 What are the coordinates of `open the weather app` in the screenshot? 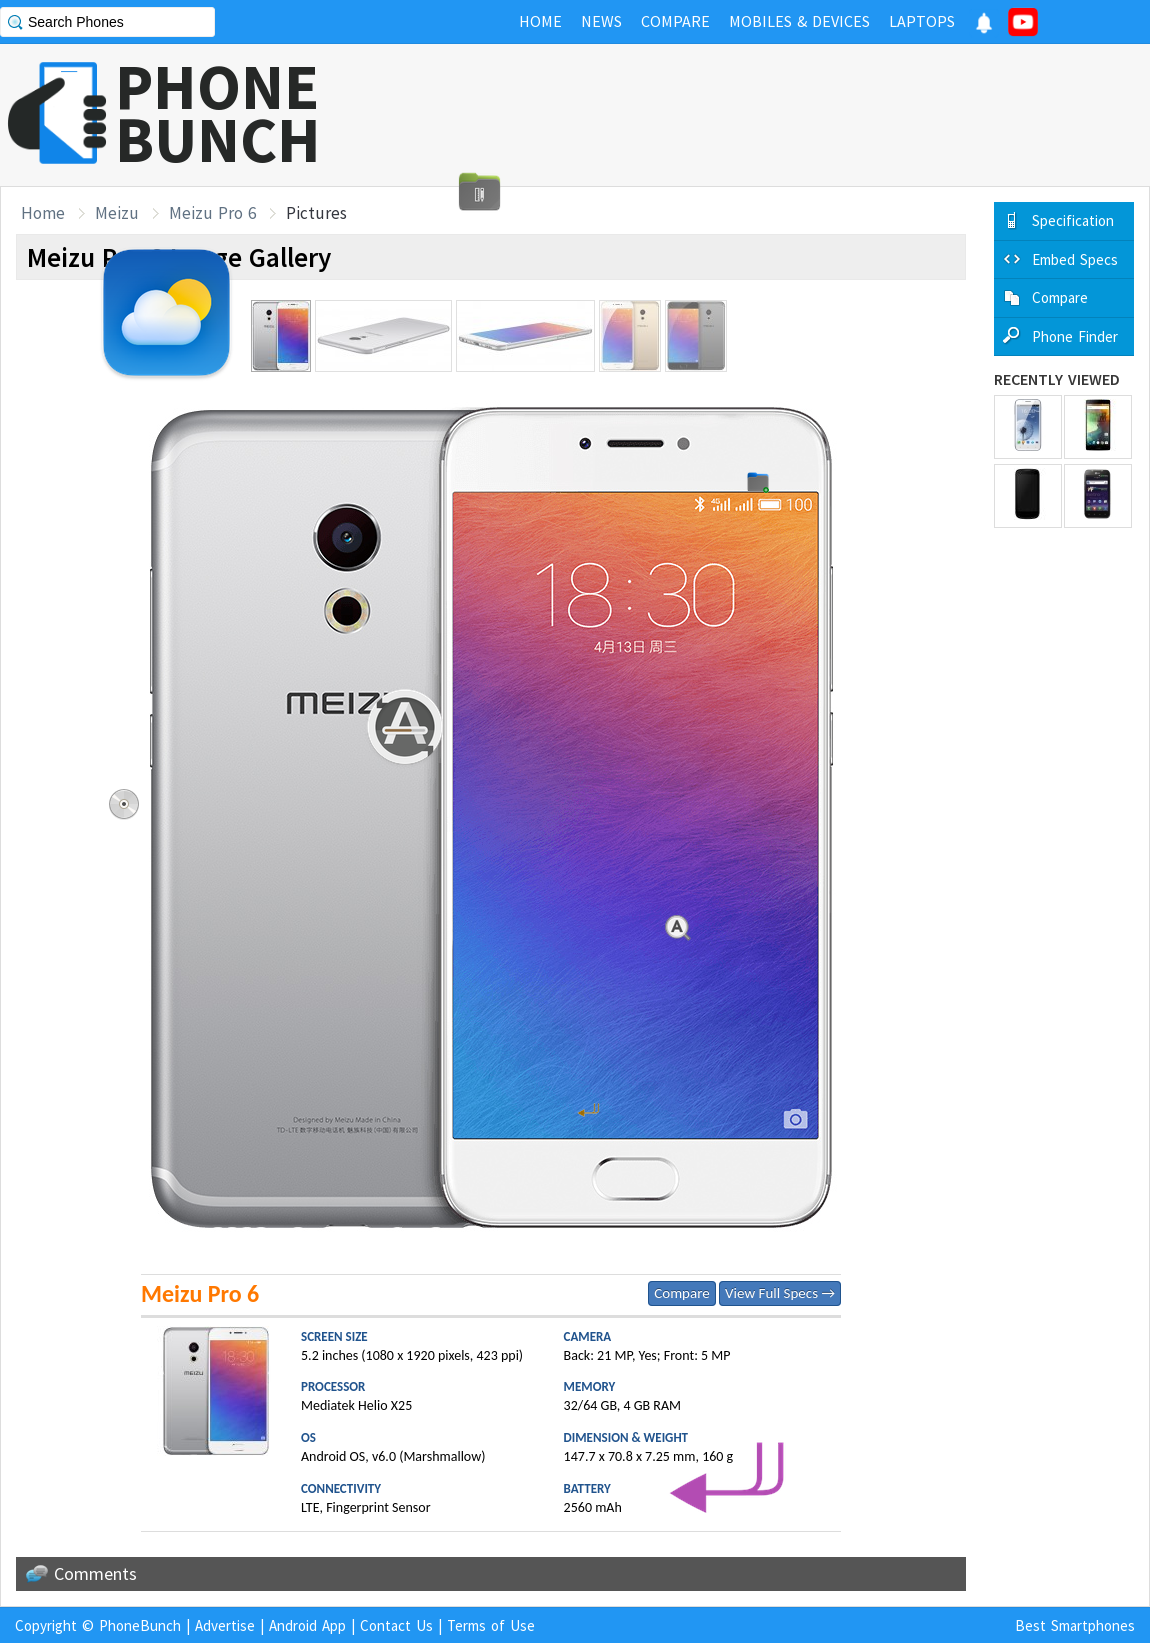 It's located at (166, 312).